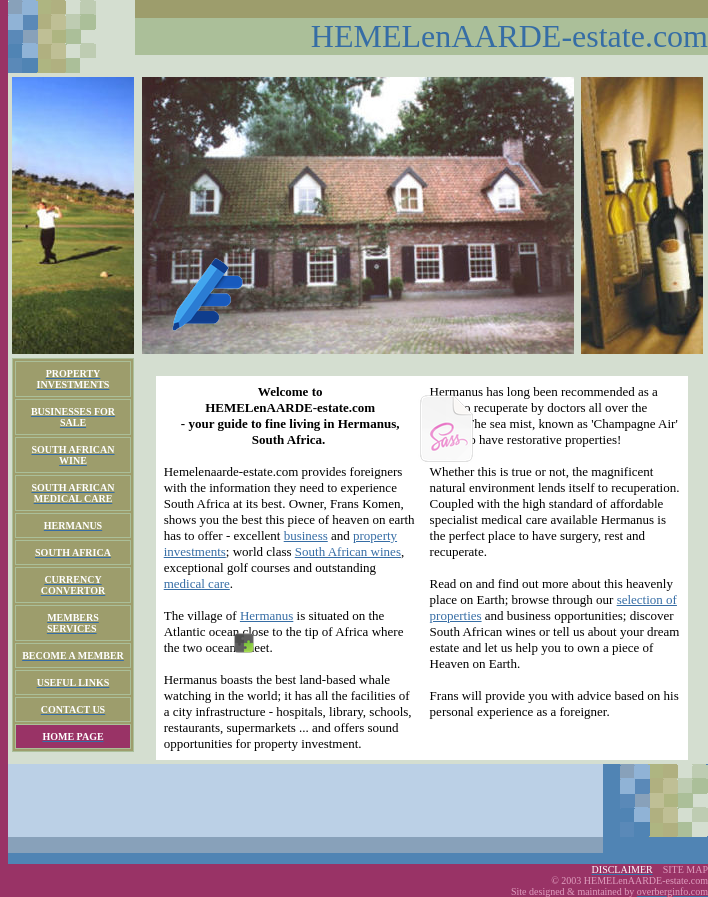 Image resolution: width=708 pixels, height=897 pixels. Describe the element at coordinates (446, 428) in the screenshot. I see `scss stylesheet file` at that location.